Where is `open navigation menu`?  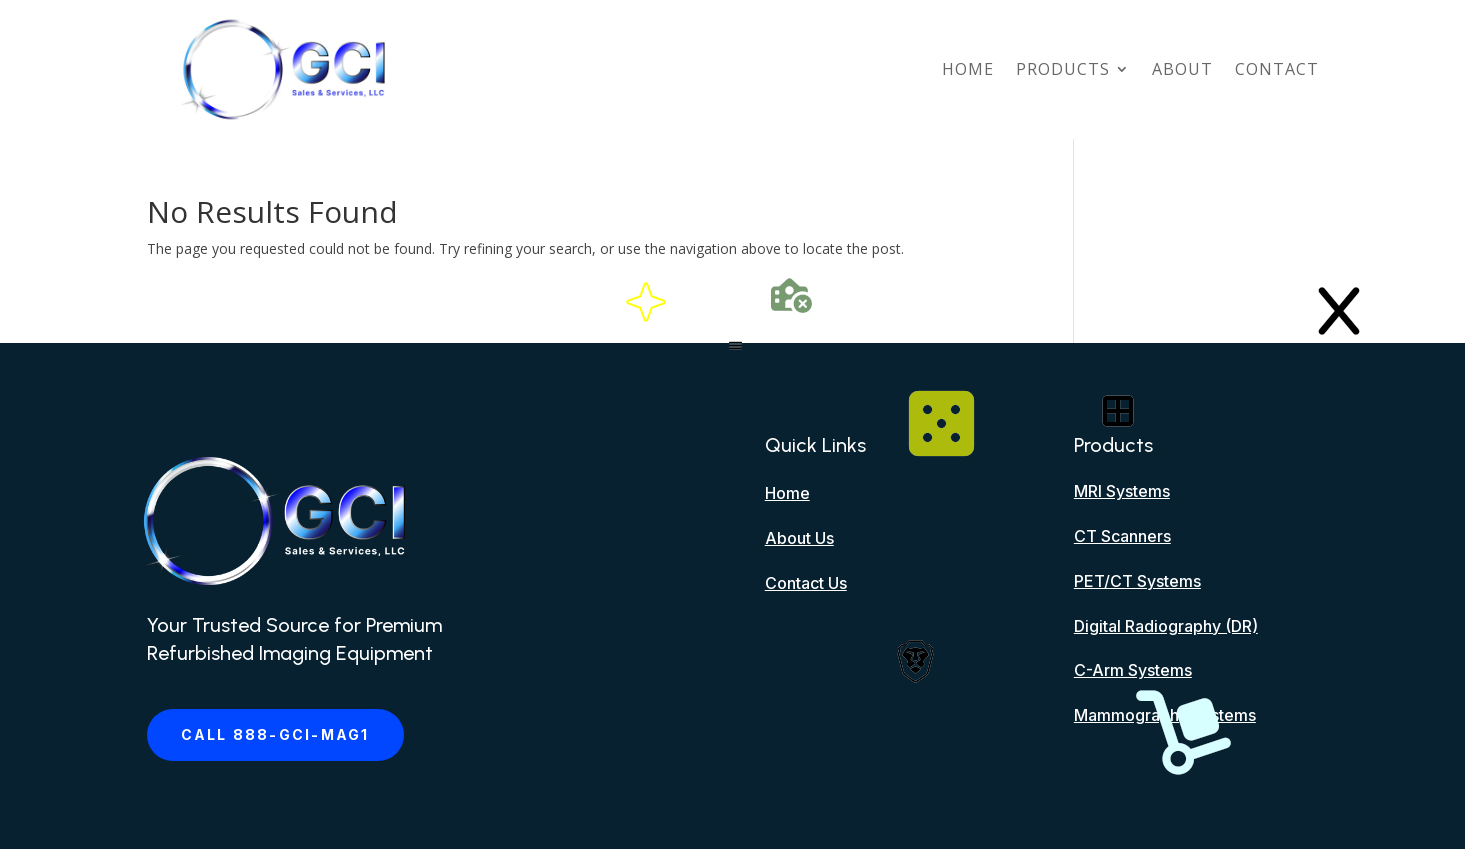 open navigation menu is located at coordinates (735, 345).